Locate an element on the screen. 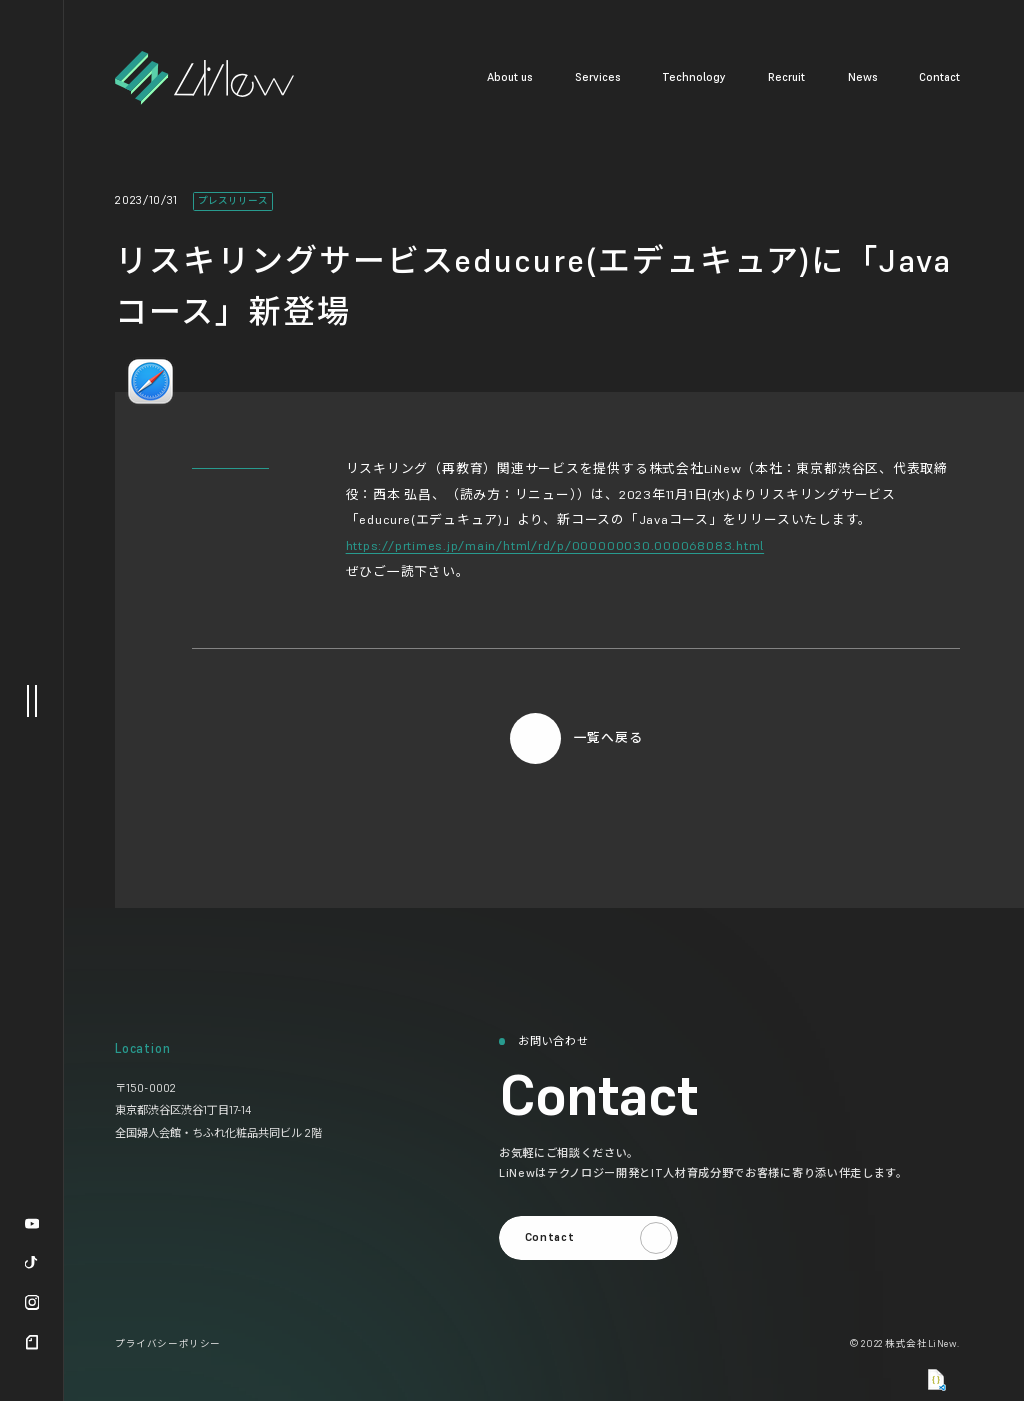 The width and height of the screenshot is (1024, 1401). open or edit a JSON file in Visual Studio Code is located at coordinates (936, 1380).